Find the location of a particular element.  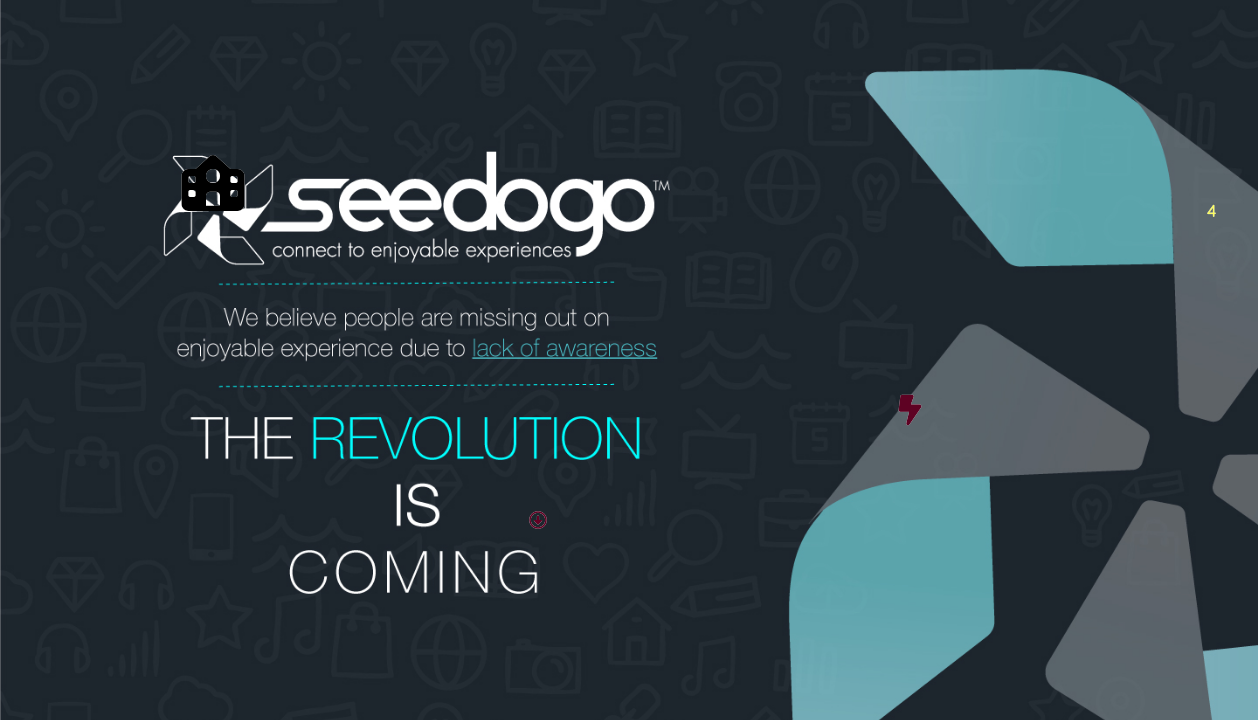

indicates flash or quick action mode is located at coordinates (910, 410).